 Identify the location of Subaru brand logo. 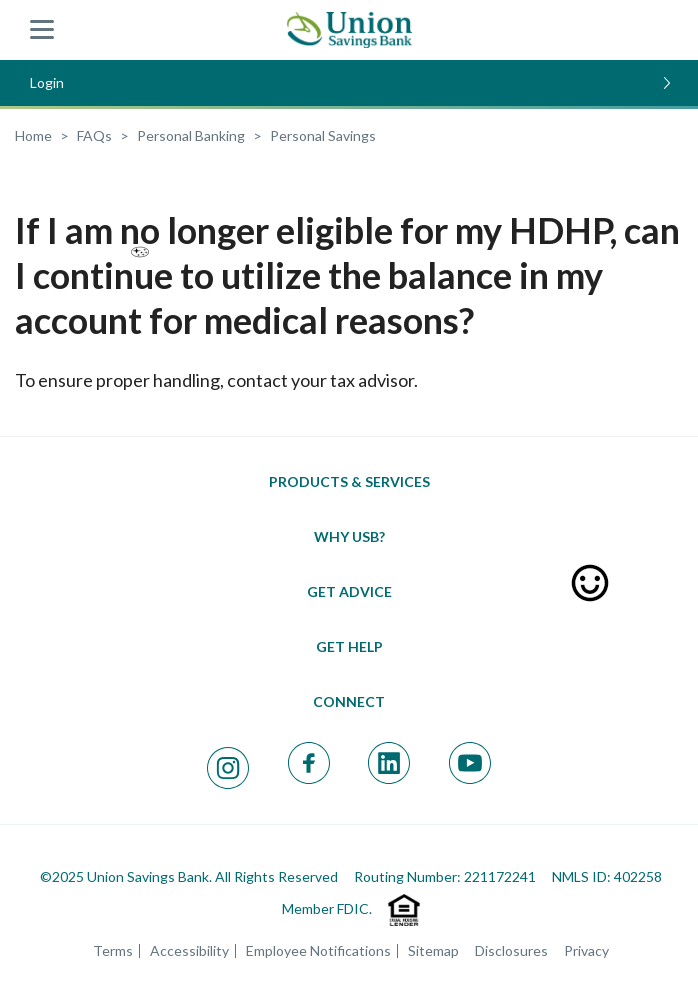
(140, 252).